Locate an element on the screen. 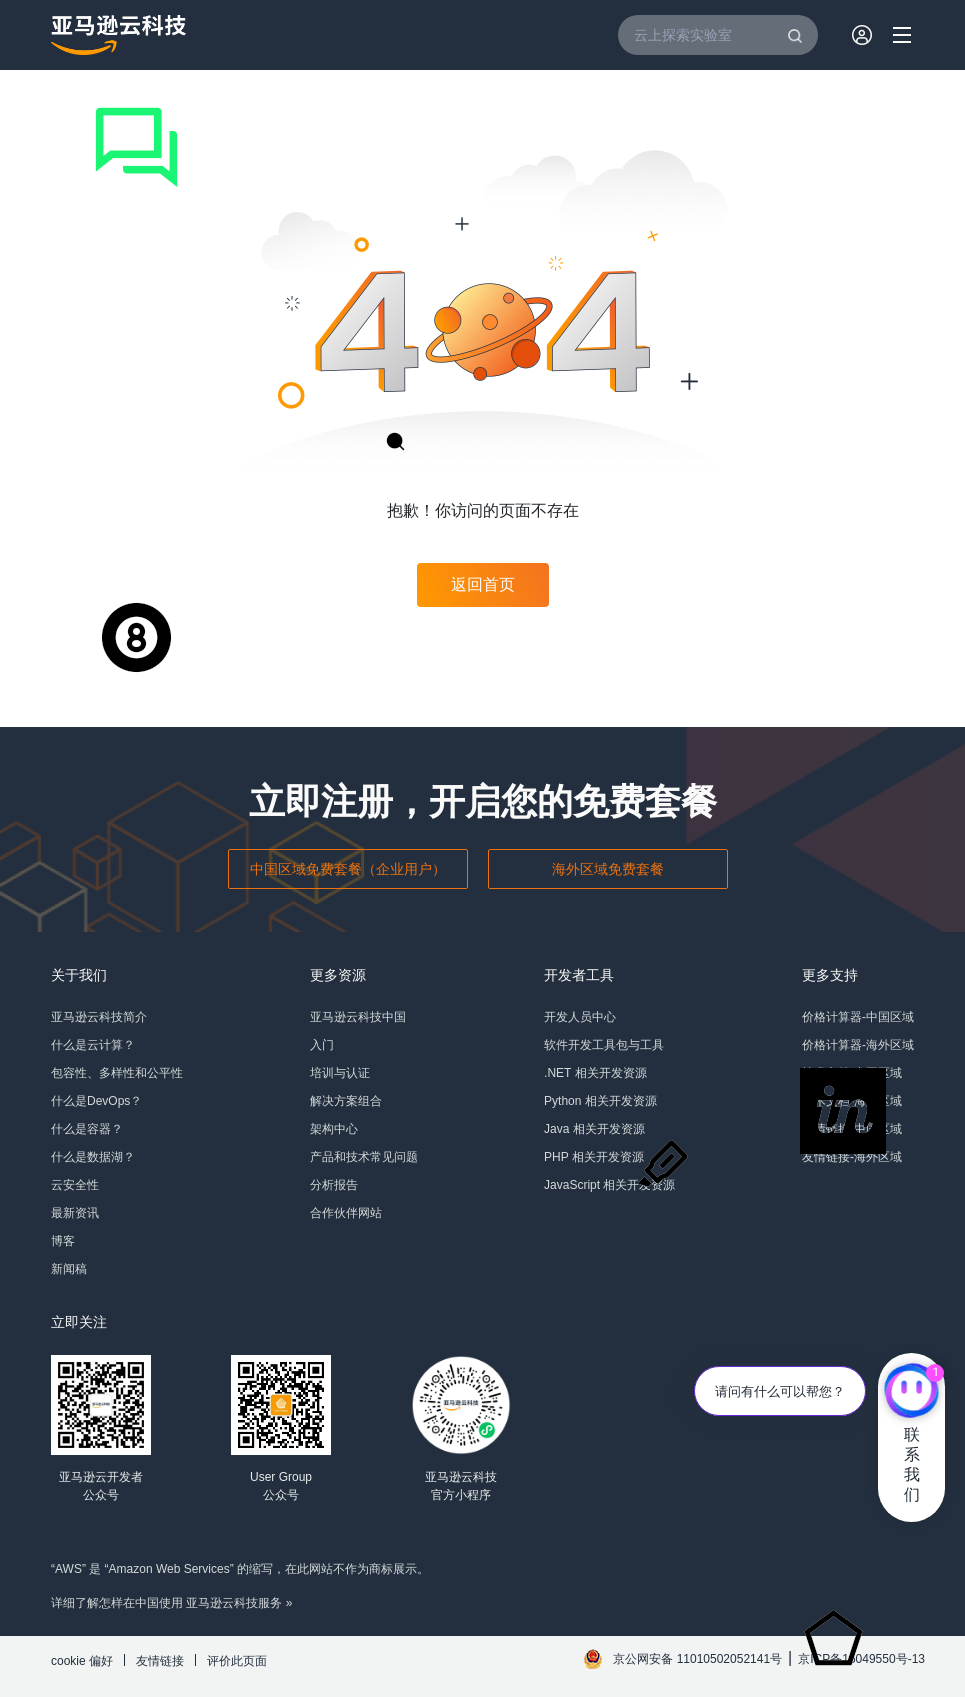 This screenshot has width=965, height=1697. open chat or messaging feature is located at coordinates (138, 146).